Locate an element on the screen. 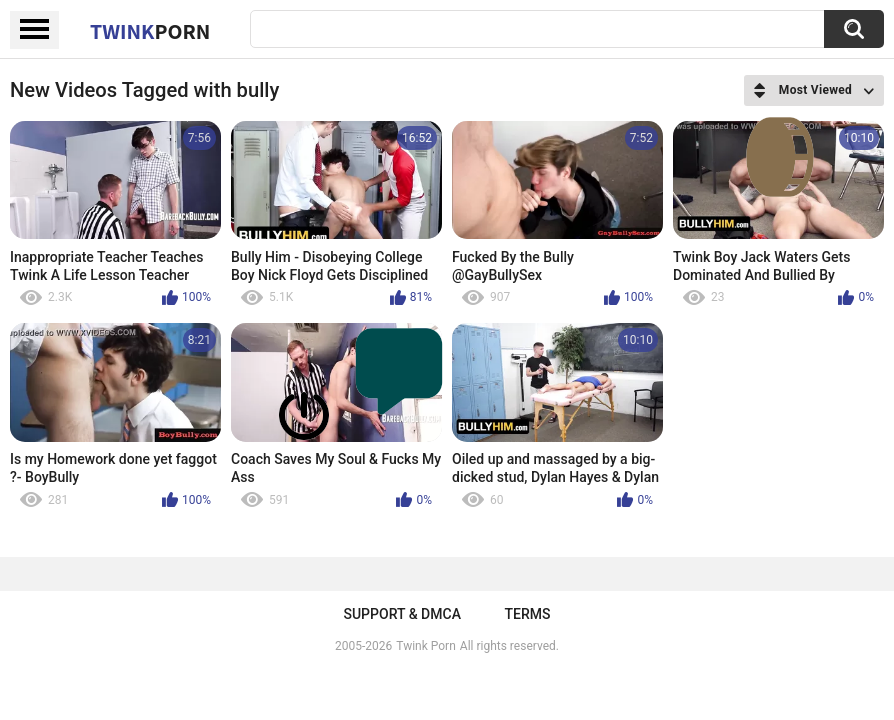 The height and width of the screenshot is (720, 894). view coin or currency balance is located at coordinates (780, 157).